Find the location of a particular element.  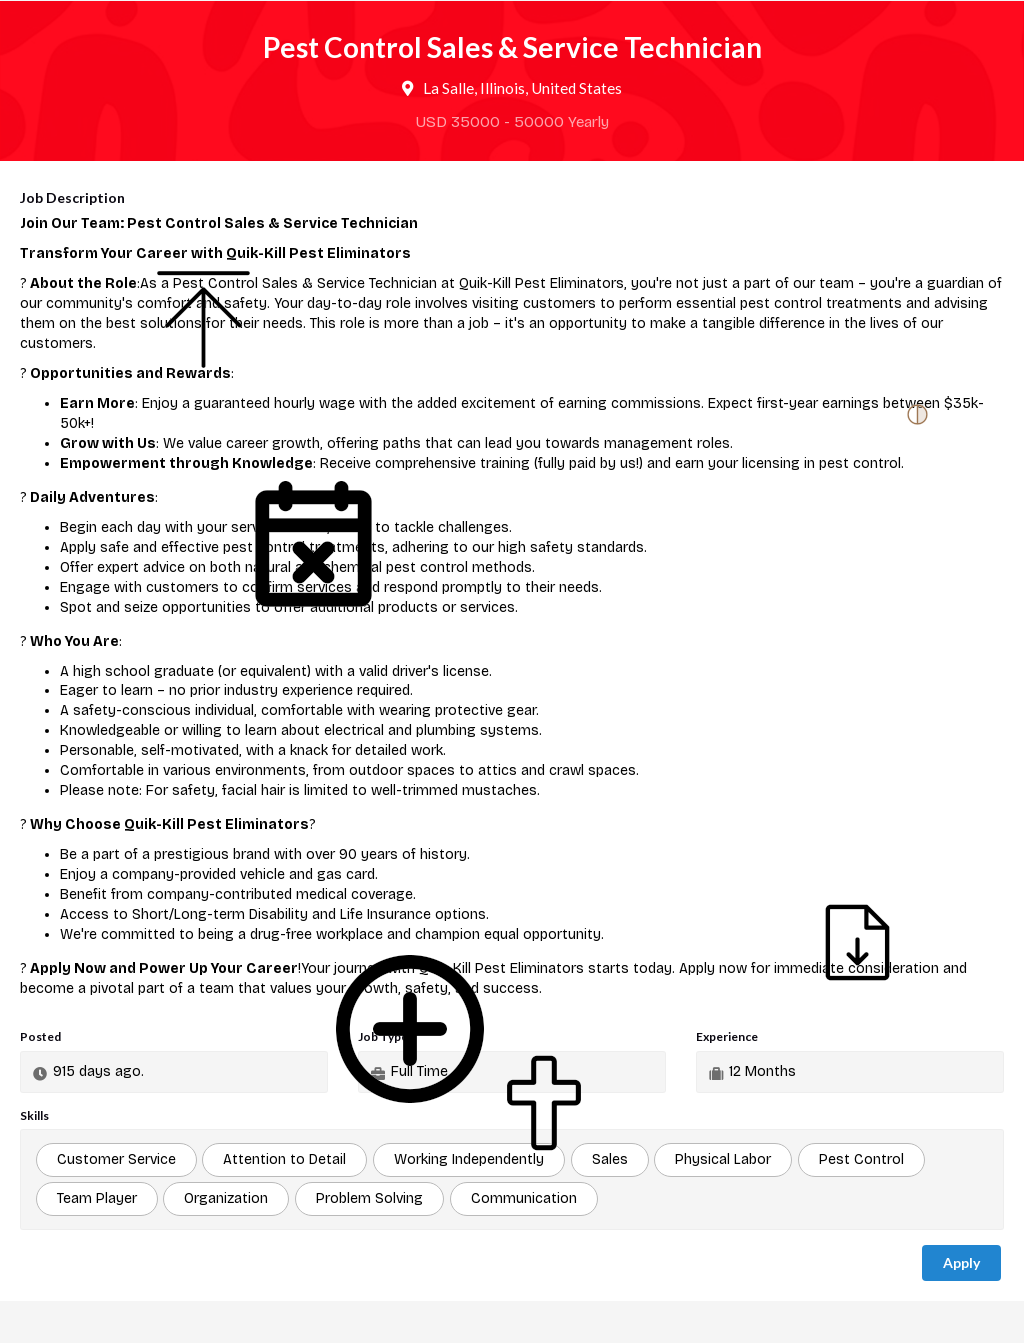

scroll to top of page is located at coordinates (203, 317).